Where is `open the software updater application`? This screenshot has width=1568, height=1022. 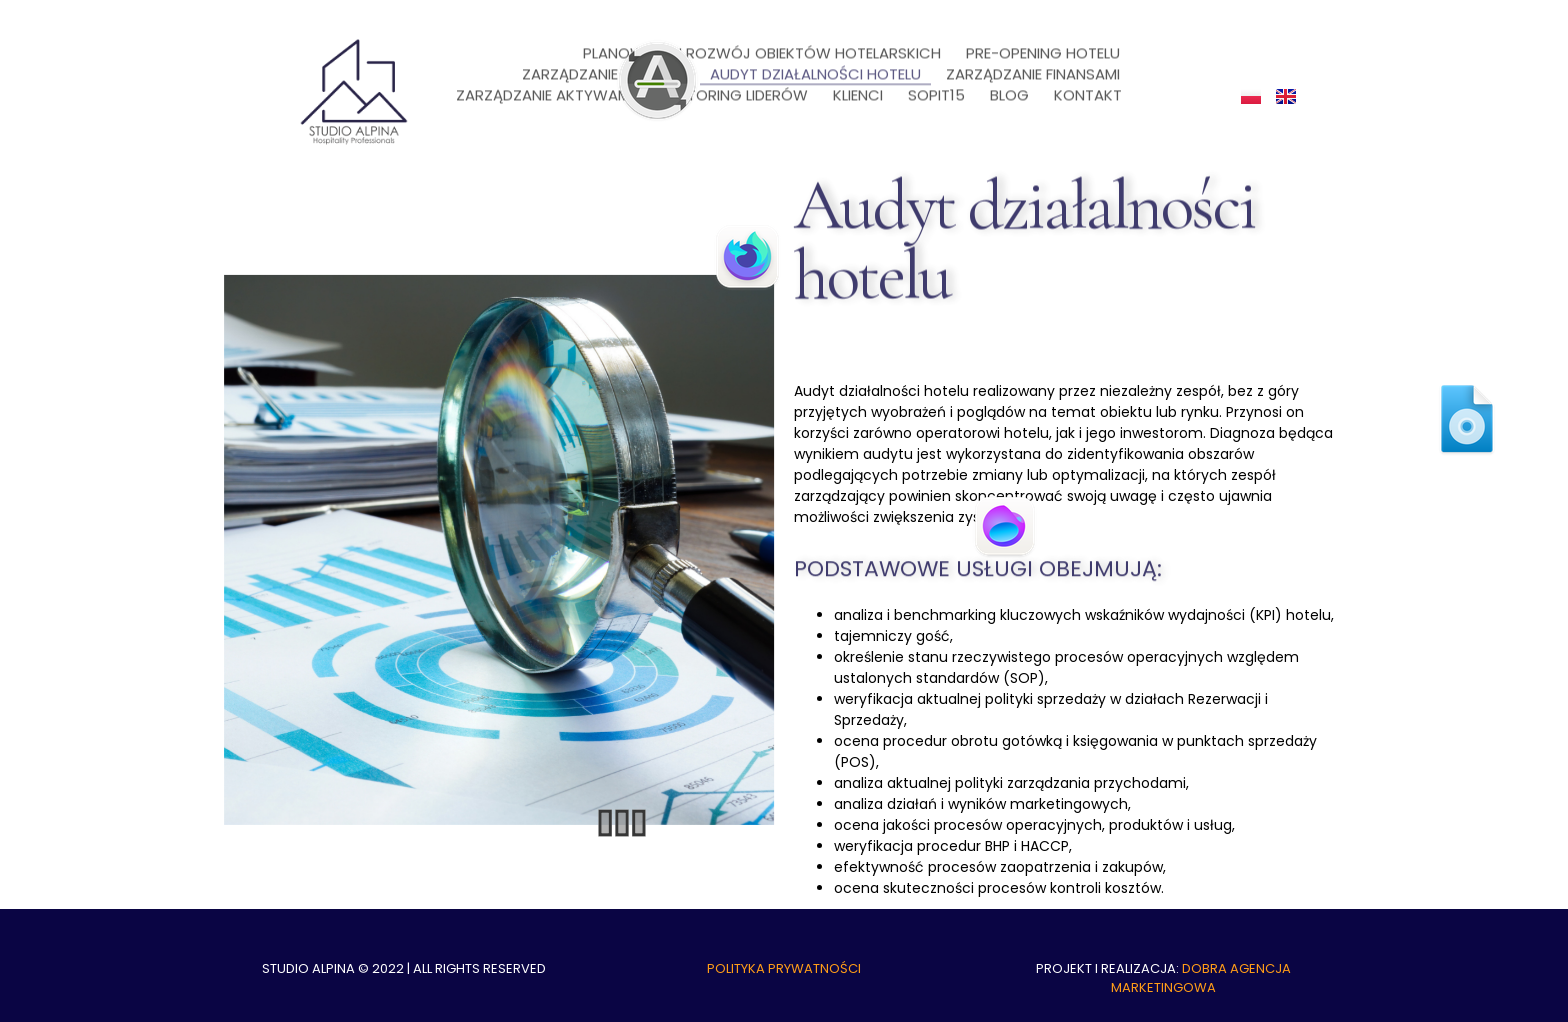
open the software updater application is located at coordinates (657, 80).